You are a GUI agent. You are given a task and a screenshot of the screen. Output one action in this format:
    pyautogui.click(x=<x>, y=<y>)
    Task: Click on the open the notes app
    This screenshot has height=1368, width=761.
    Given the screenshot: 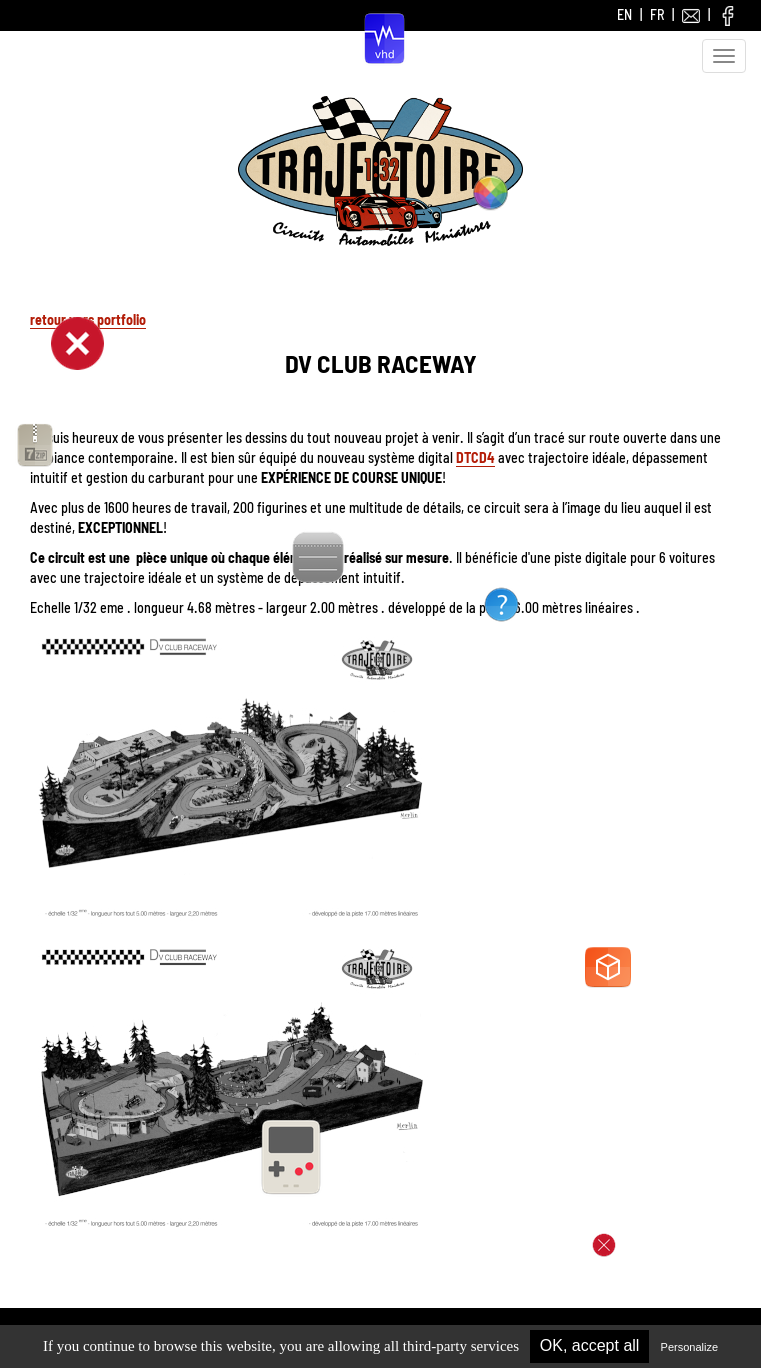 What is the action you would take?
    pyautogui.click(x=318, y=557)
    